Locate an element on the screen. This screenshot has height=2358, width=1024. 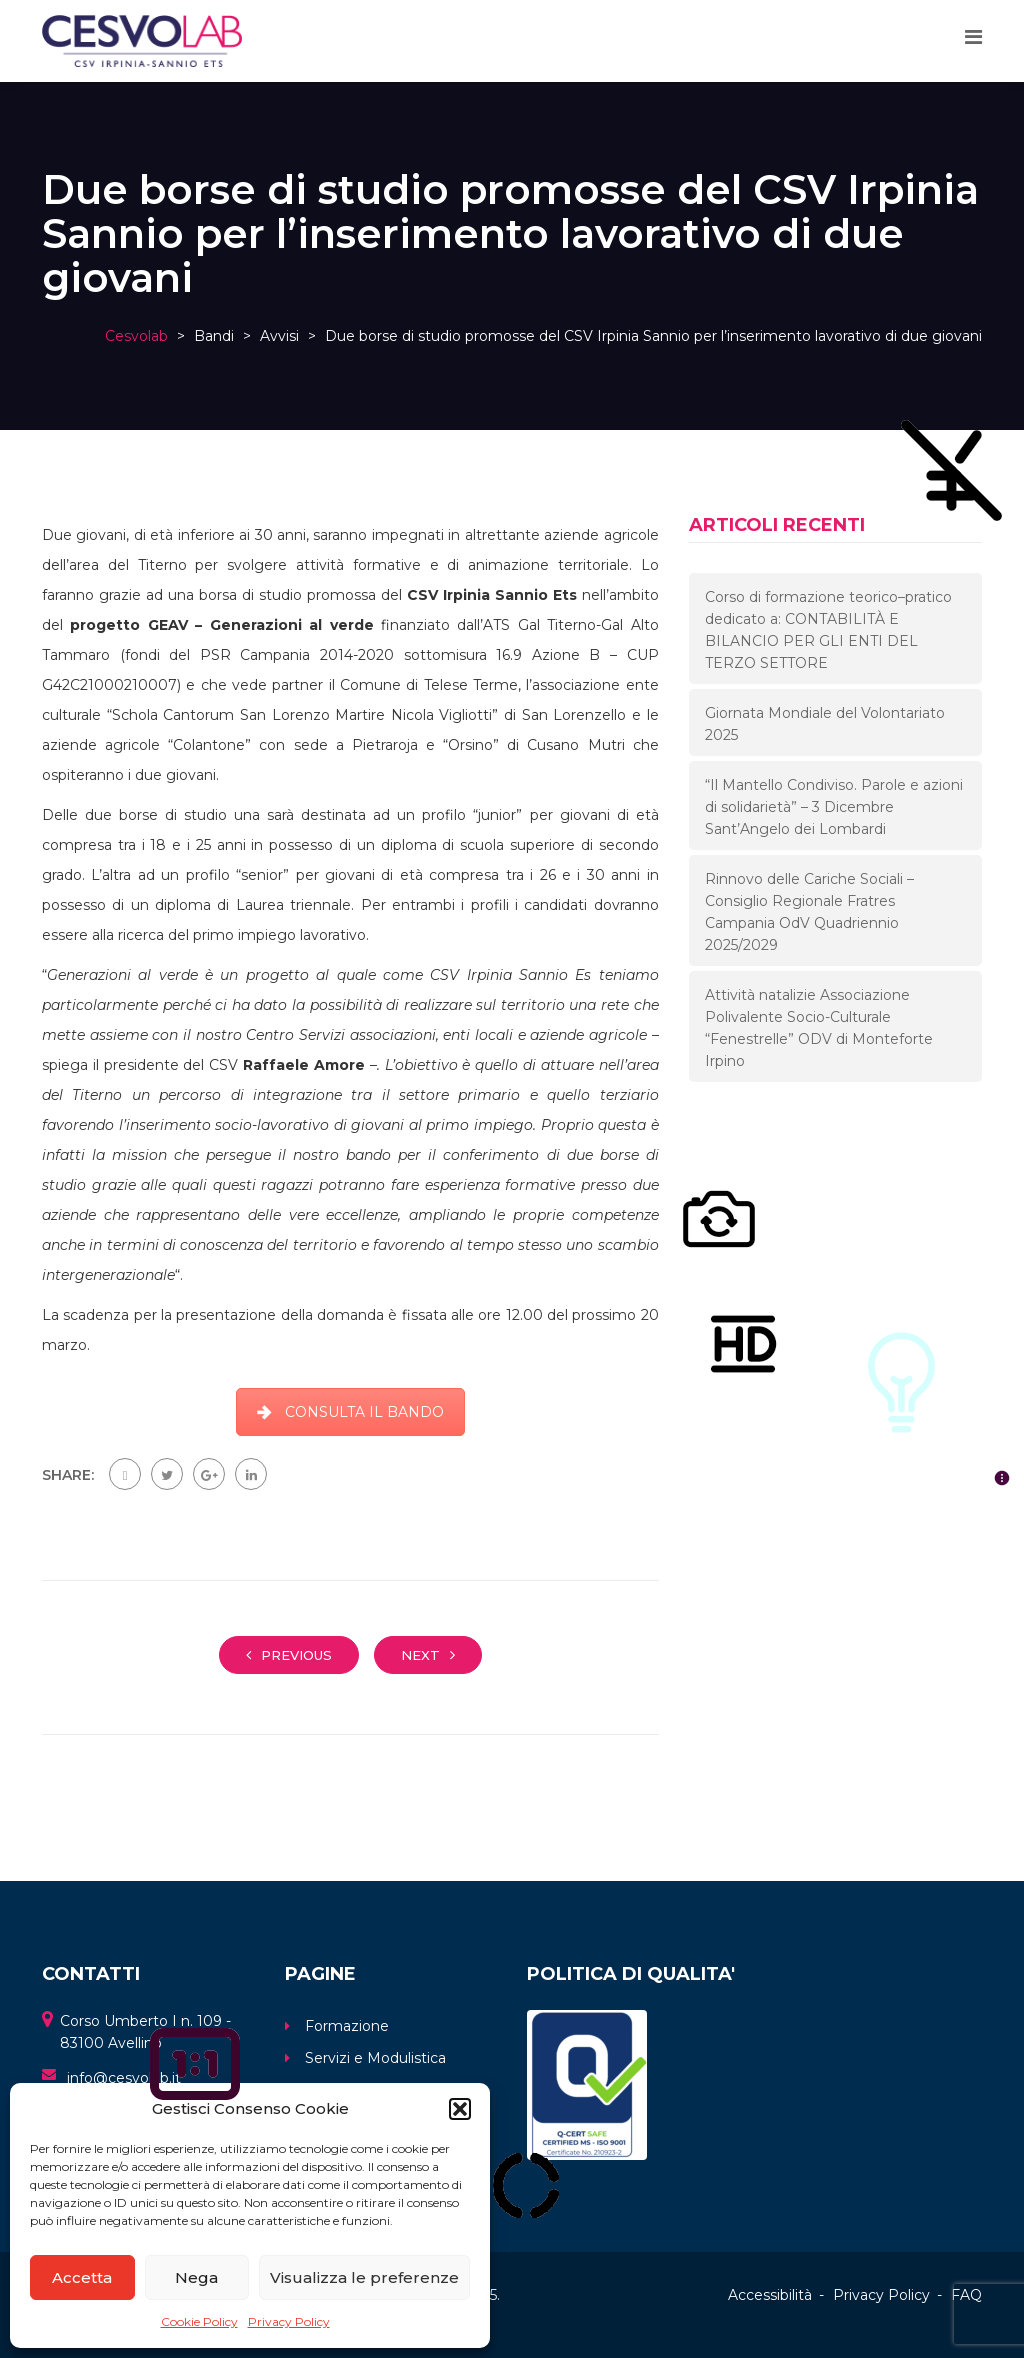
indicates high-definition video quality is located at coordinates (743, 1344).